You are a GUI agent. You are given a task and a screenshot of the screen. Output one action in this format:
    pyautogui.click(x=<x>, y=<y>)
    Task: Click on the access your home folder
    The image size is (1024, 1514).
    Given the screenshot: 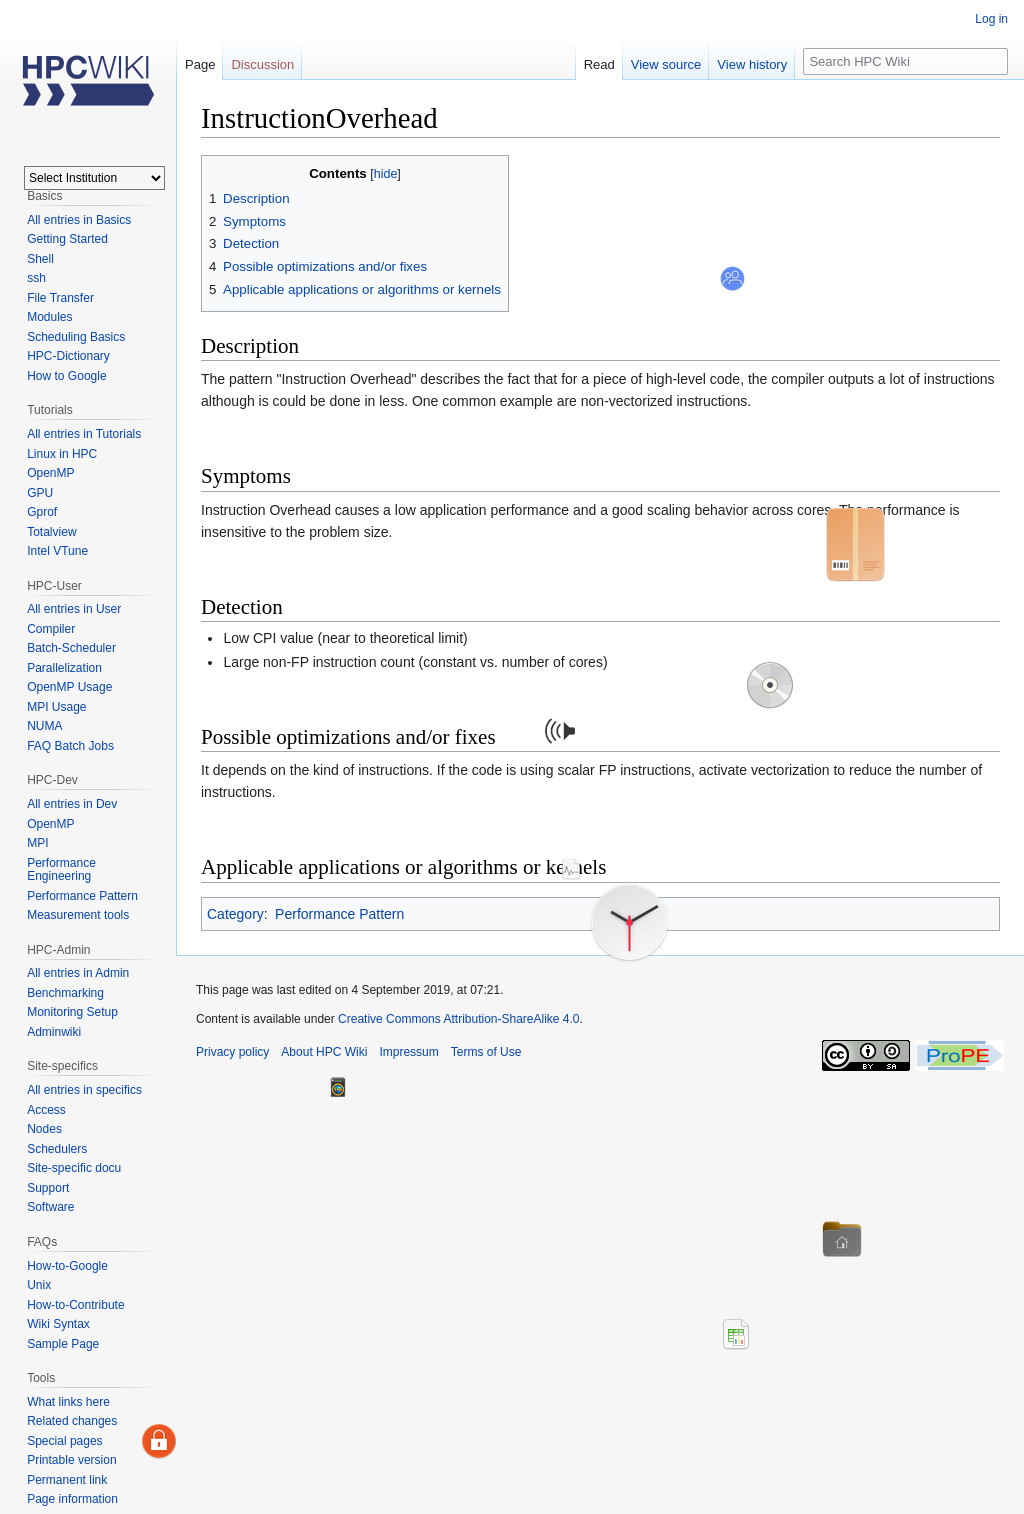 What is the action you would take?
    pyautogui.click(x=842, y=1239)
    